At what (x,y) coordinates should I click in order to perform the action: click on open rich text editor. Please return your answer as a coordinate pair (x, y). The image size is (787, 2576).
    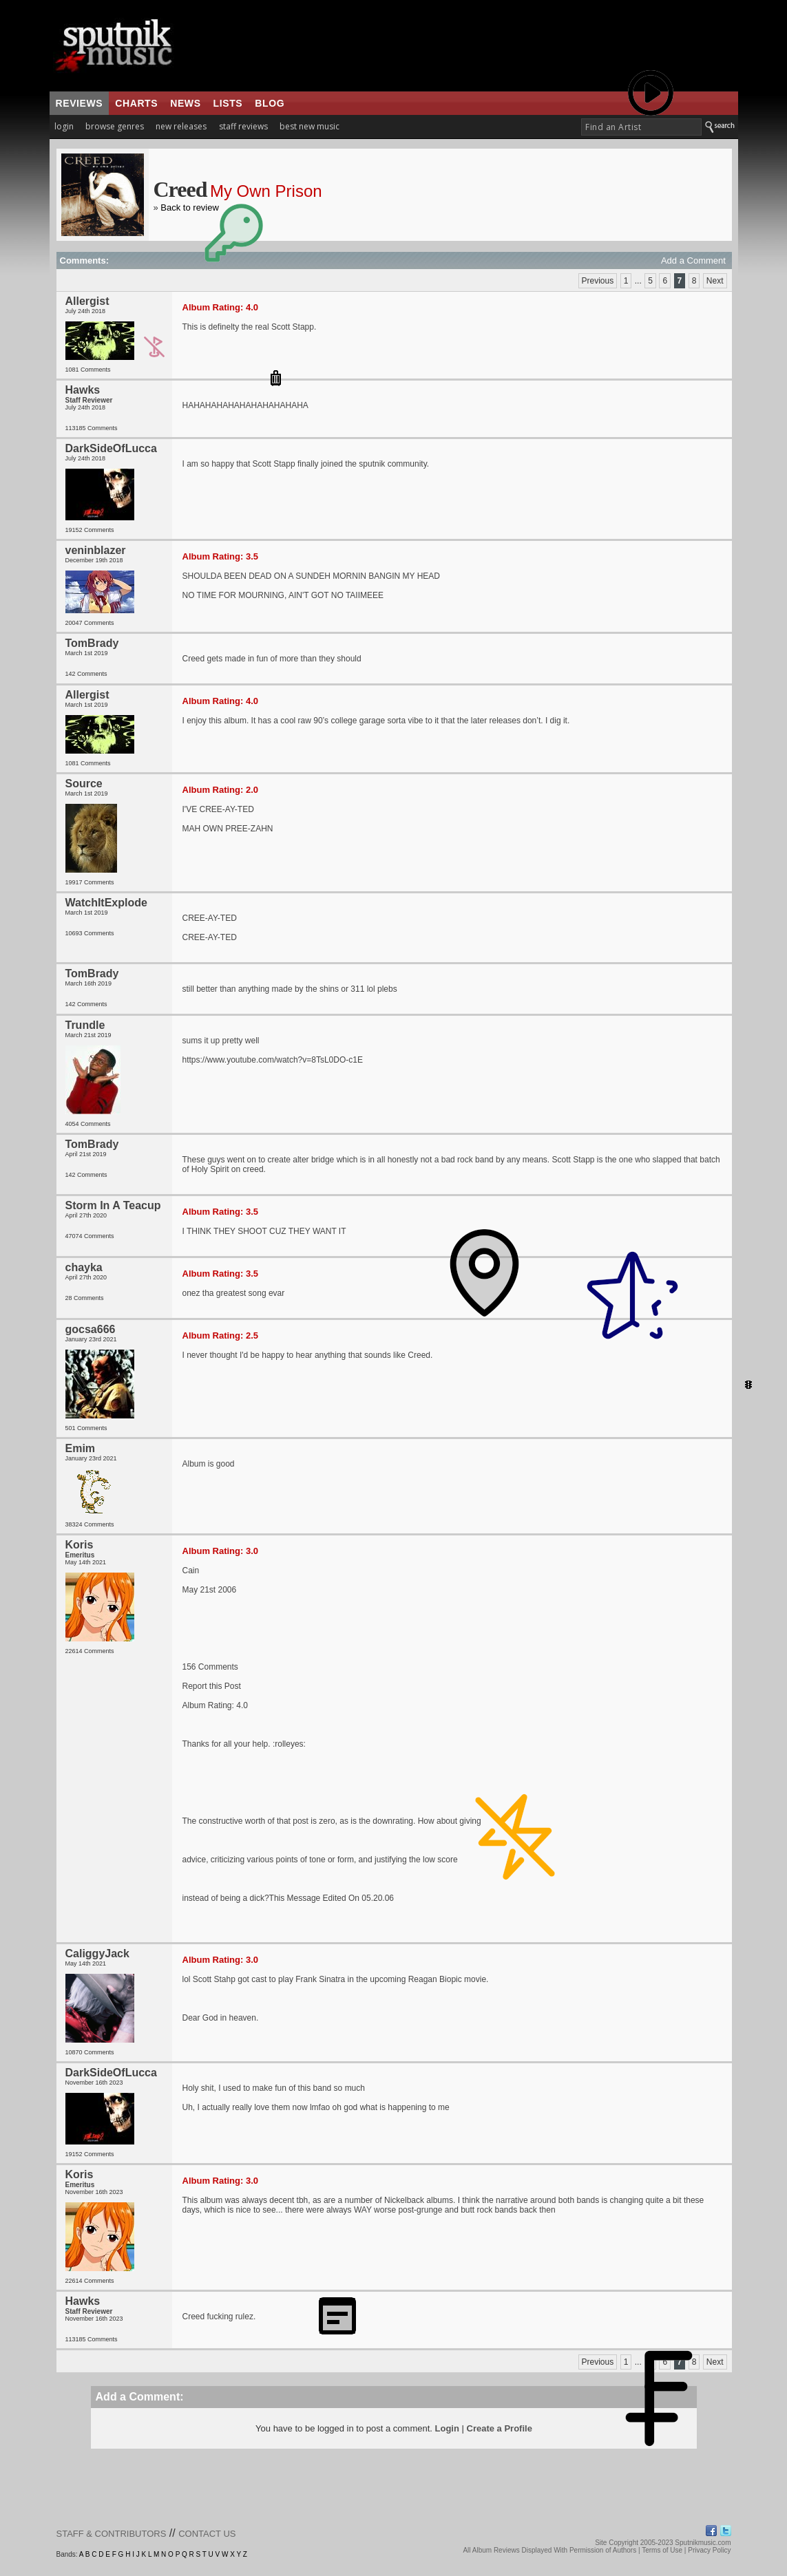
    Looking at the image, I should click on (337, 2316).